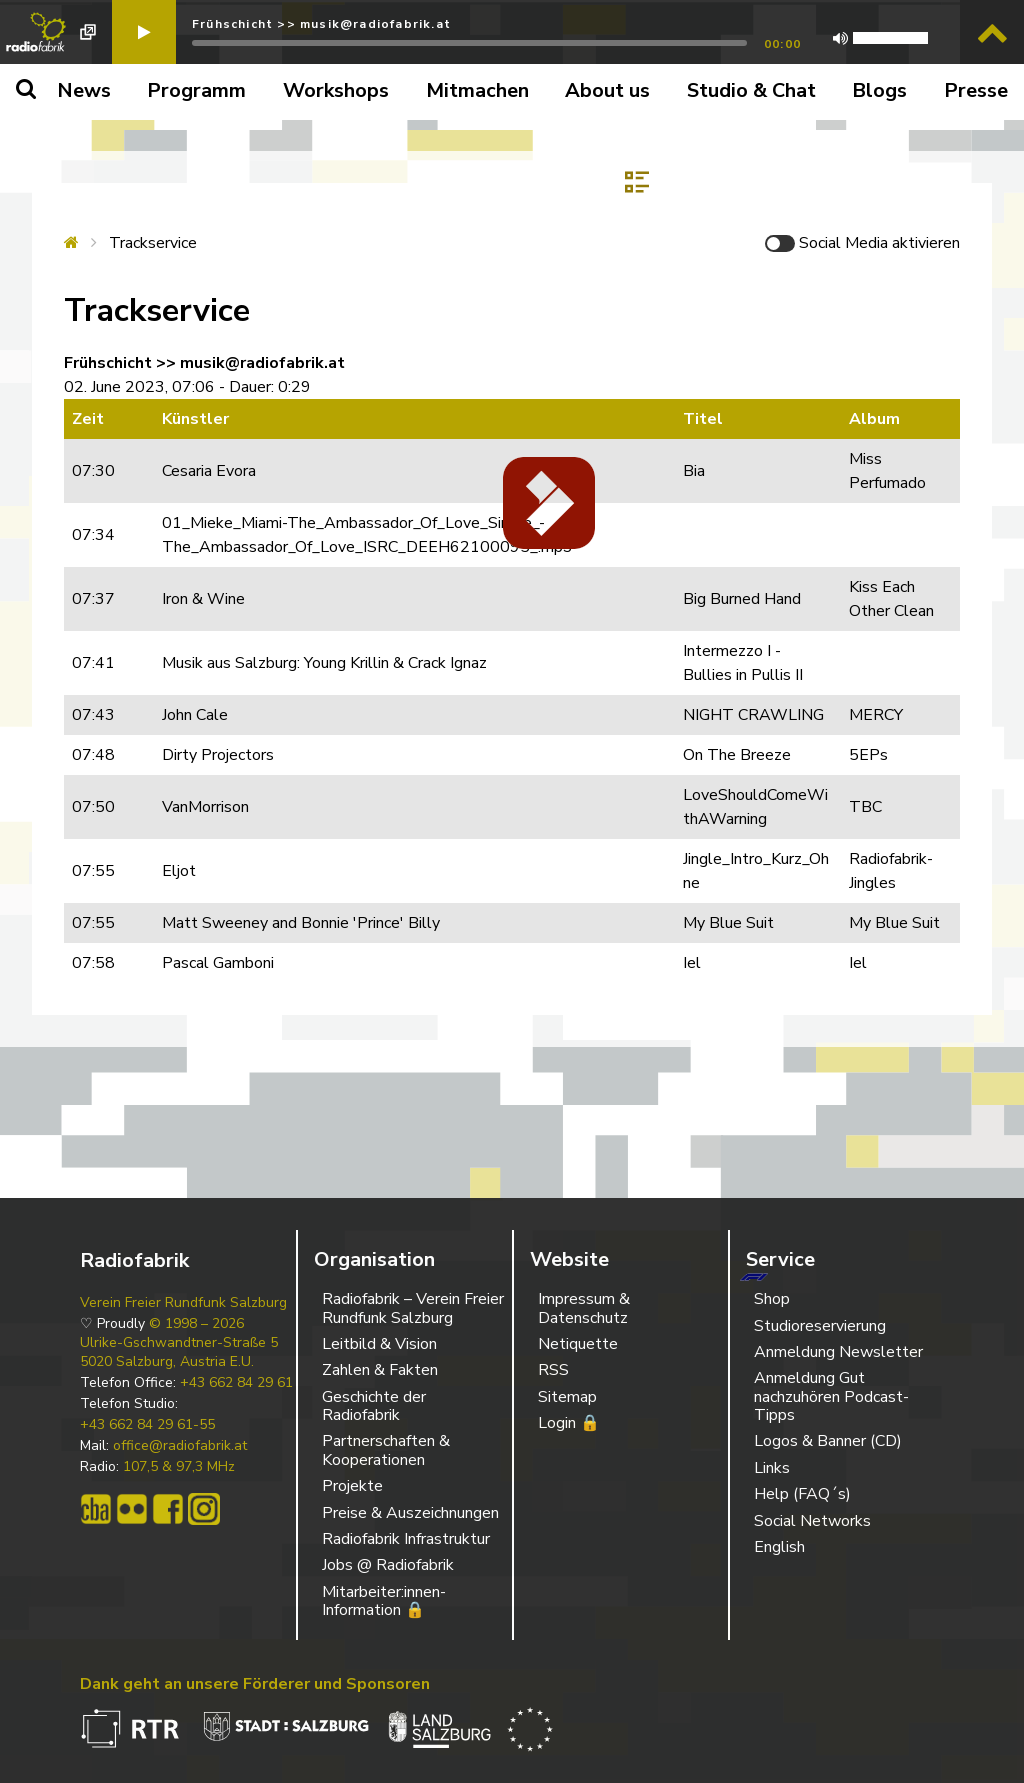  I want to click on view completed tasks in a checklist, so click(637, 182).